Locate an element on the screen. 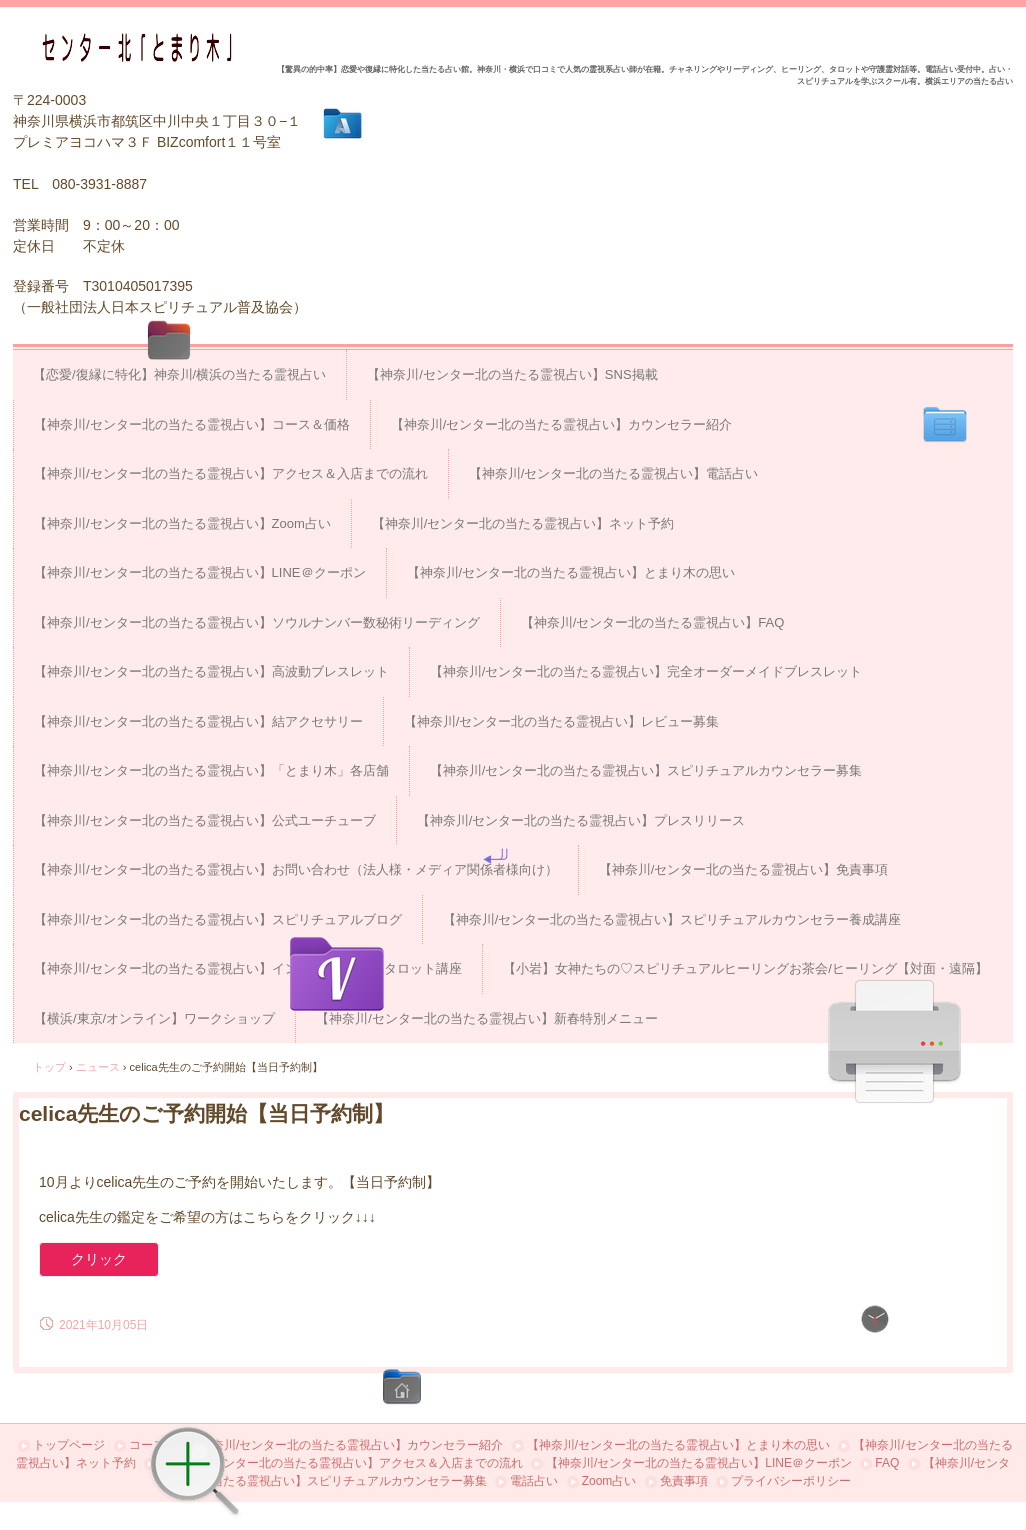  access your home folder is located at coordinates (402, 1386).